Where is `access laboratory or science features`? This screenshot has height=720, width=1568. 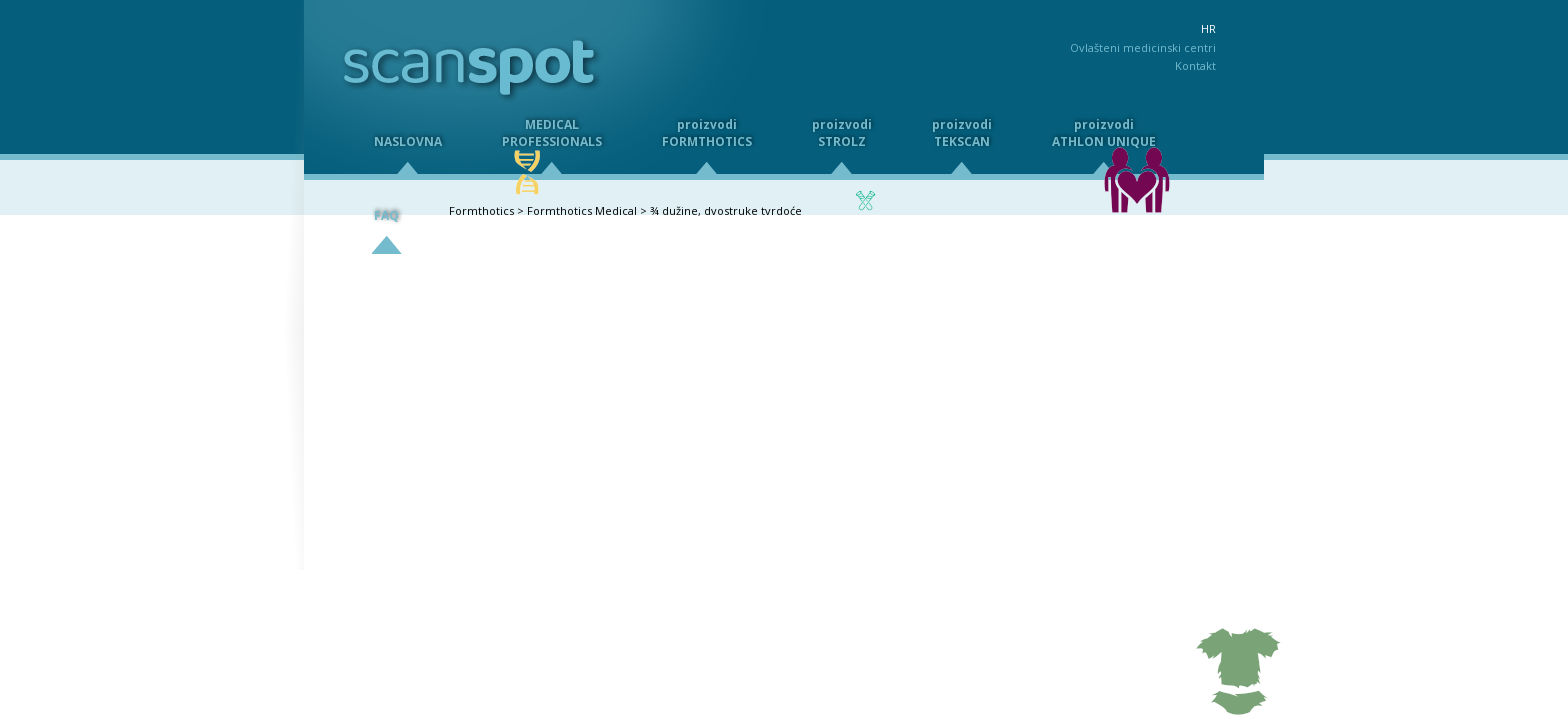
access laboratory or science features is located at coordinates (865, 200).